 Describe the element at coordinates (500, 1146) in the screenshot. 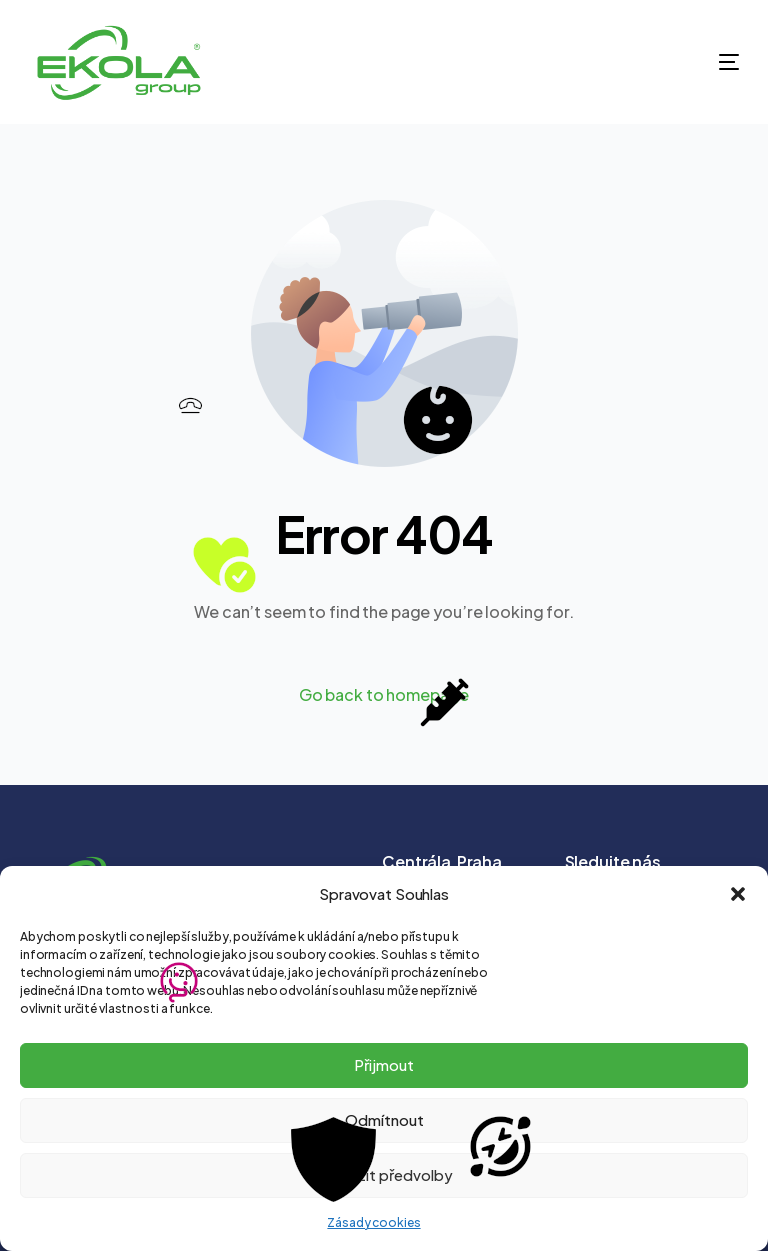

I see `react with laughing tears emoji` at that location.